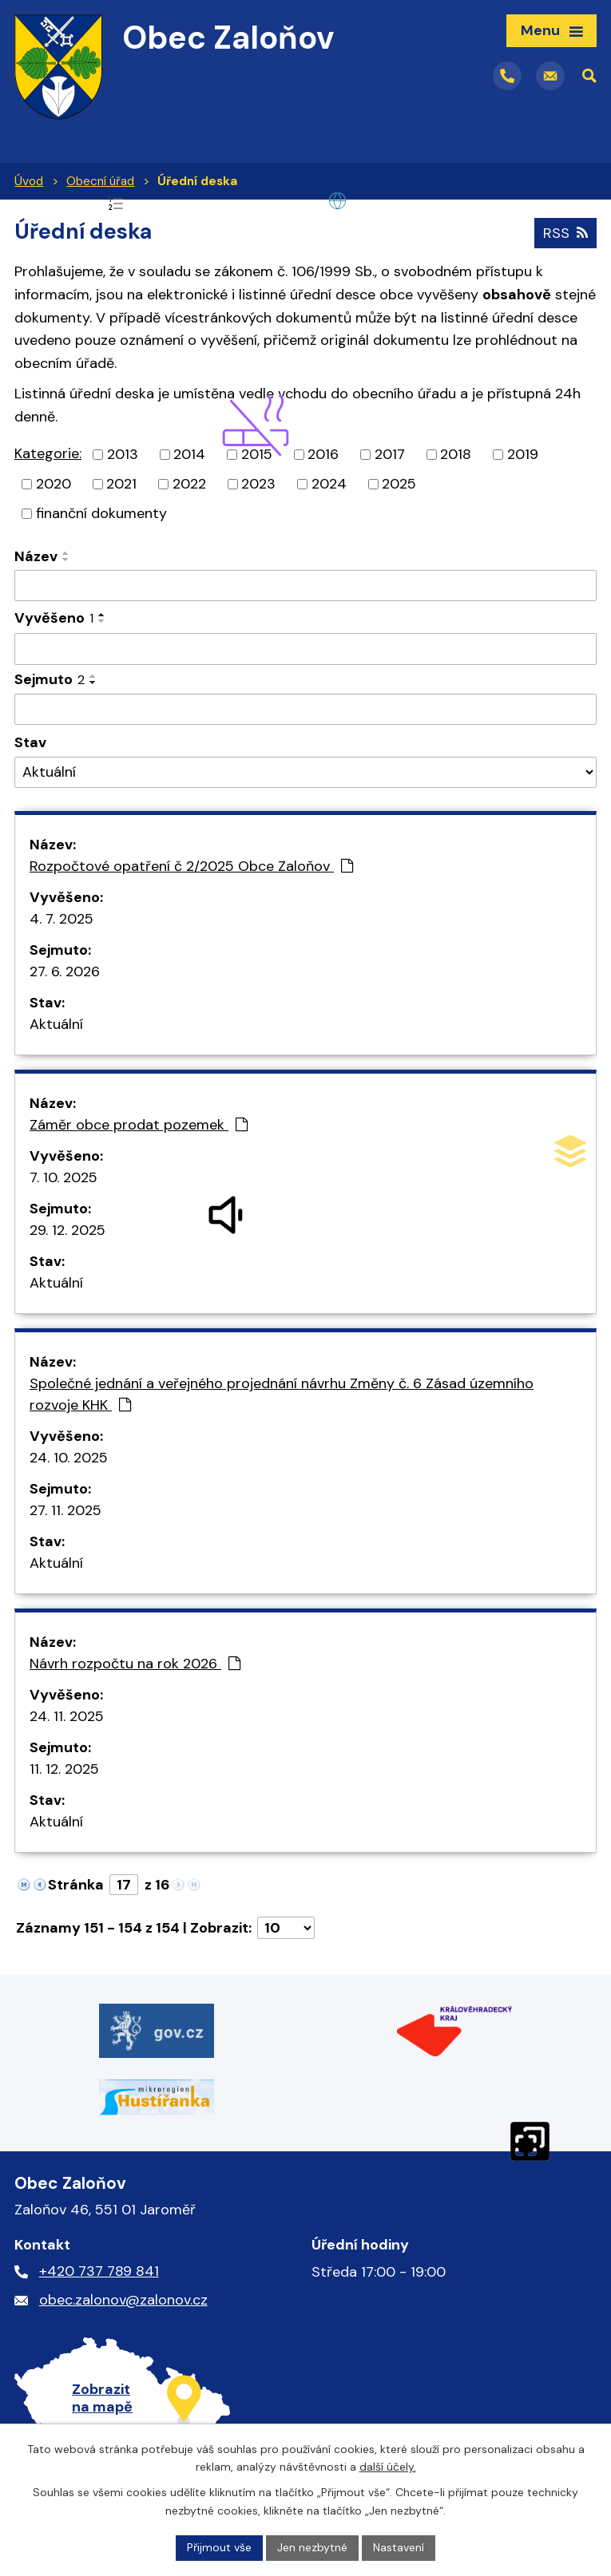 Image resolution: width=611 pixels, height=2576 pixels. I want to click on switch to global or worldwide view, so click(337, 200).